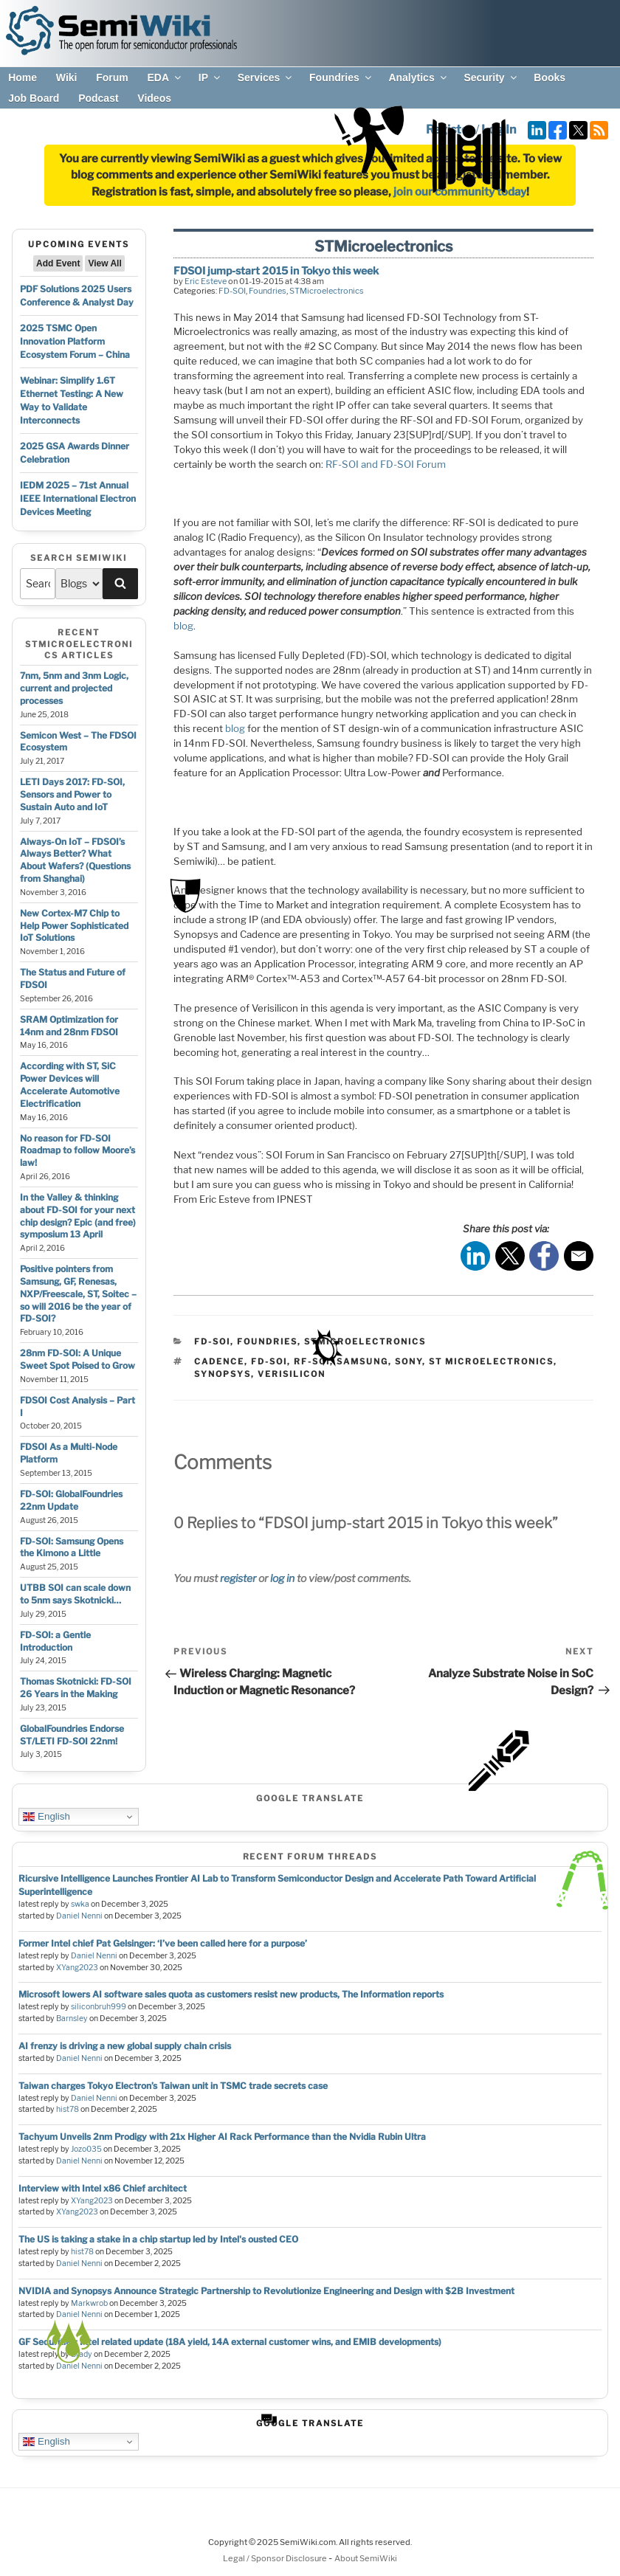  What do you see at coordinates (185, 896) in the screenshot?
I see `indicates verified or protected status` at bounding box center [185, 896].